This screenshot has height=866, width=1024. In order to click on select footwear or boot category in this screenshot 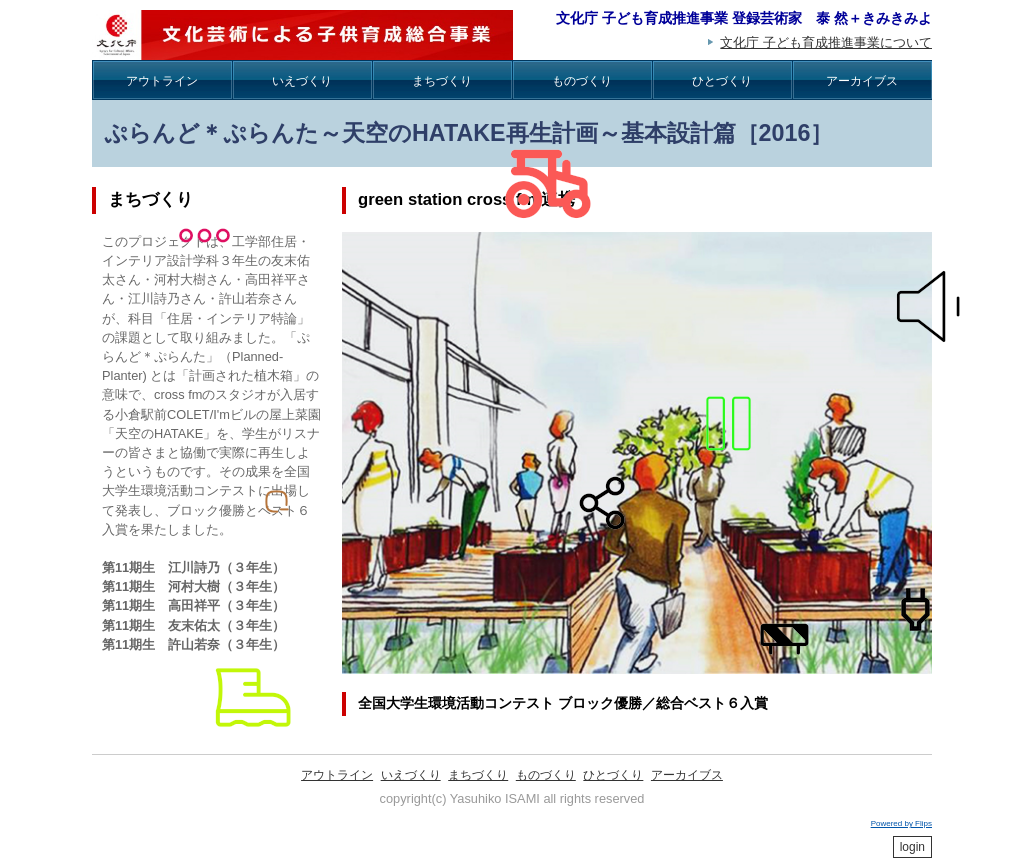, I will do `click(250, 697)`.